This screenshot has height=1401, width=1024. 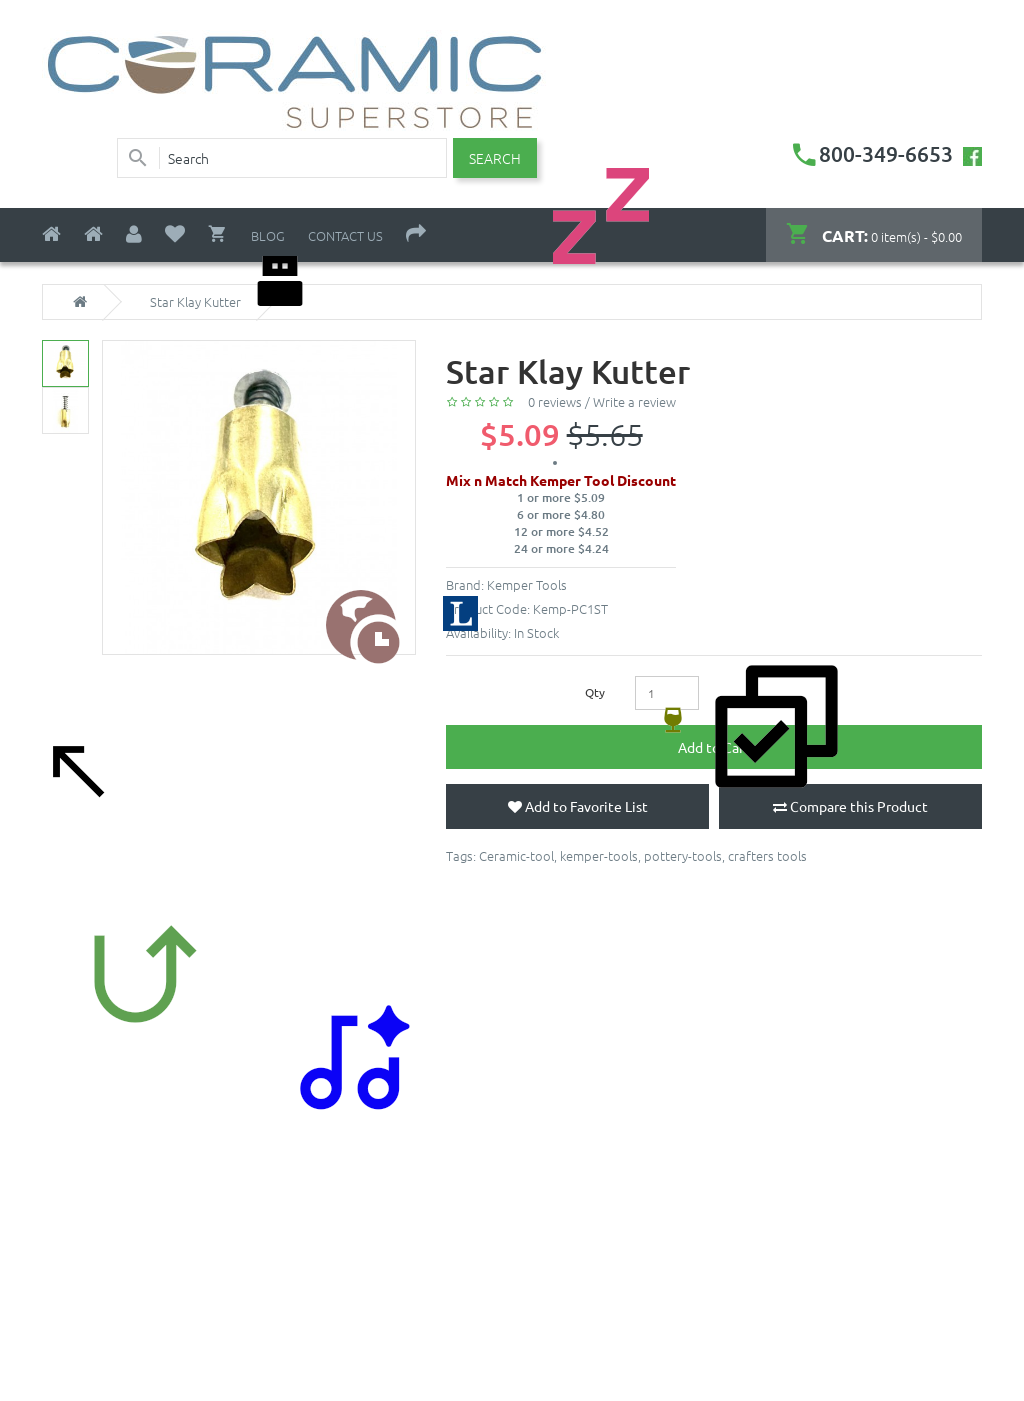 What do you see at coordinates (673, 720) in the screenshot?
I see `view wine or beverage menu` at bounding box center [673, 720].